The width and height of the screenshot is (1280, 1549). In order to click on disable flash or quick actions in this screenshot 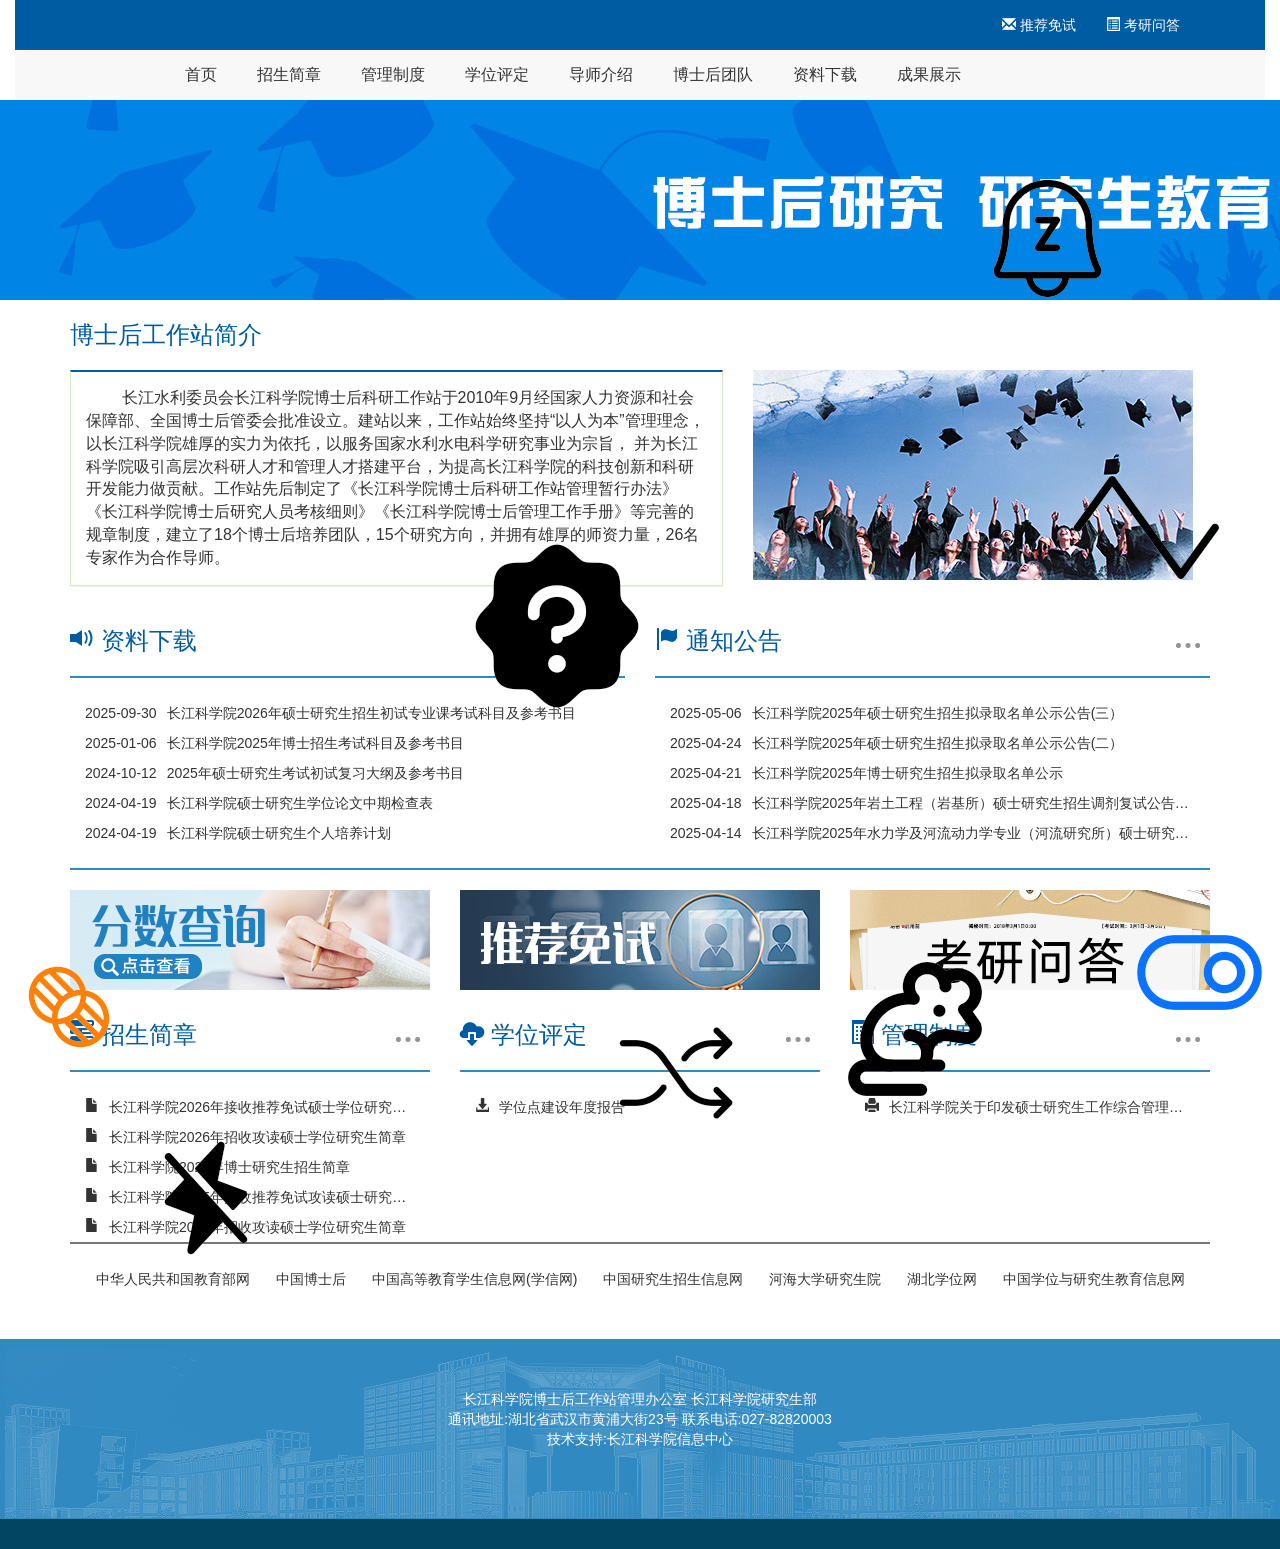, I will do `click(206, 1198)`.